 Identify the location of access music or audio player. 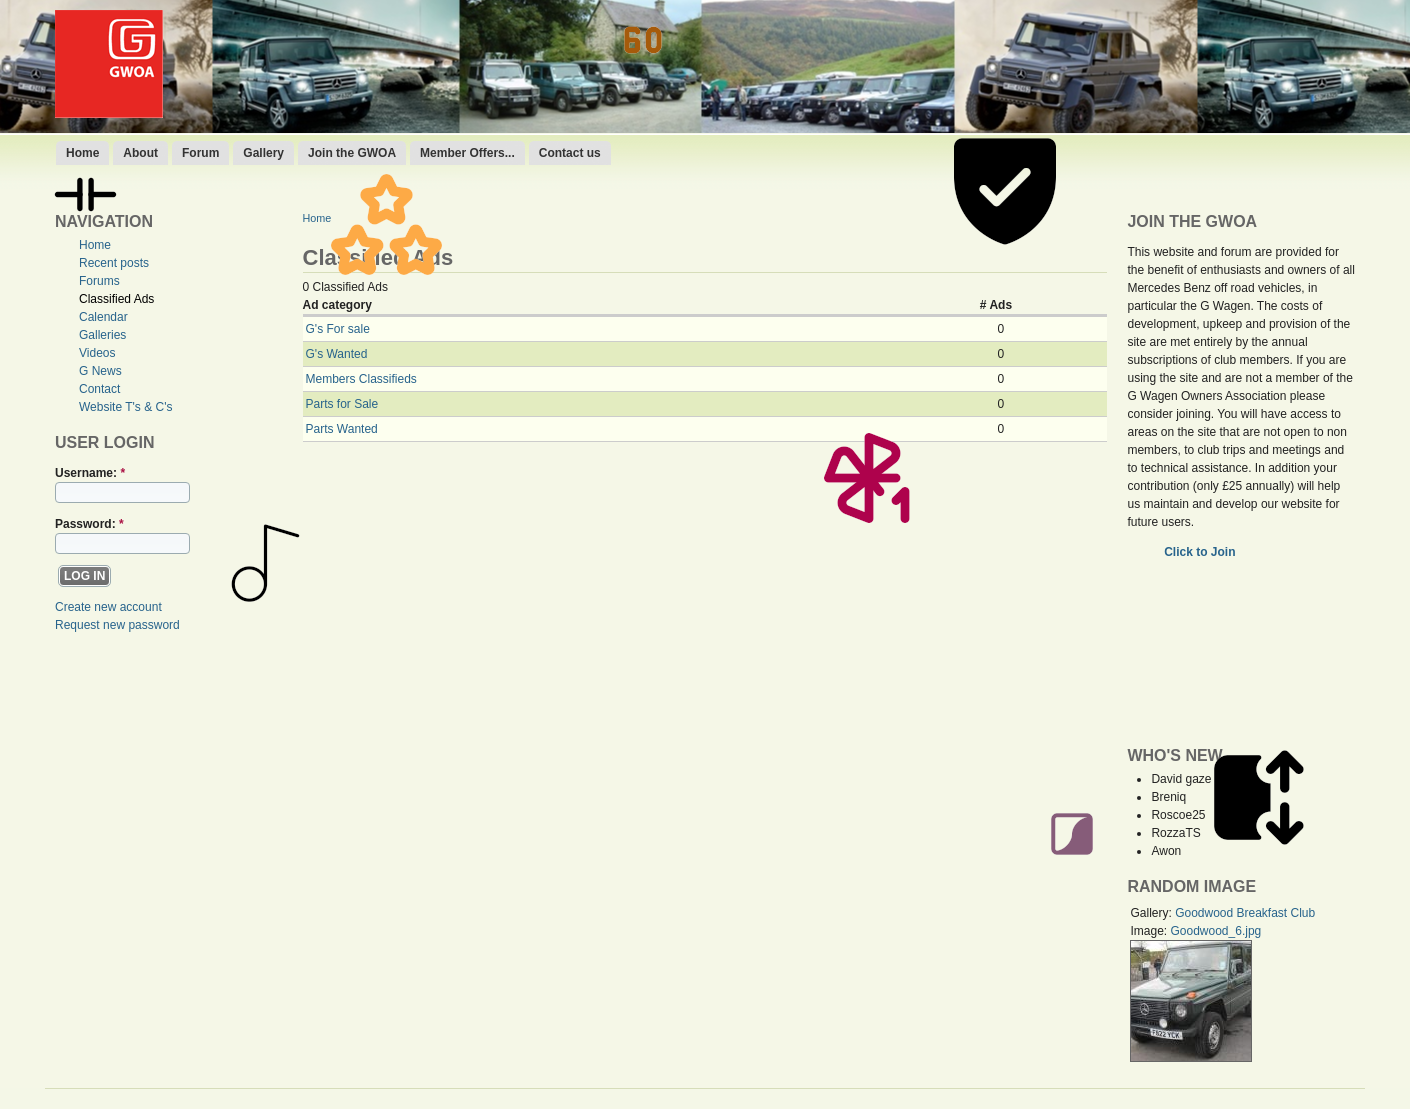
(265, 561).